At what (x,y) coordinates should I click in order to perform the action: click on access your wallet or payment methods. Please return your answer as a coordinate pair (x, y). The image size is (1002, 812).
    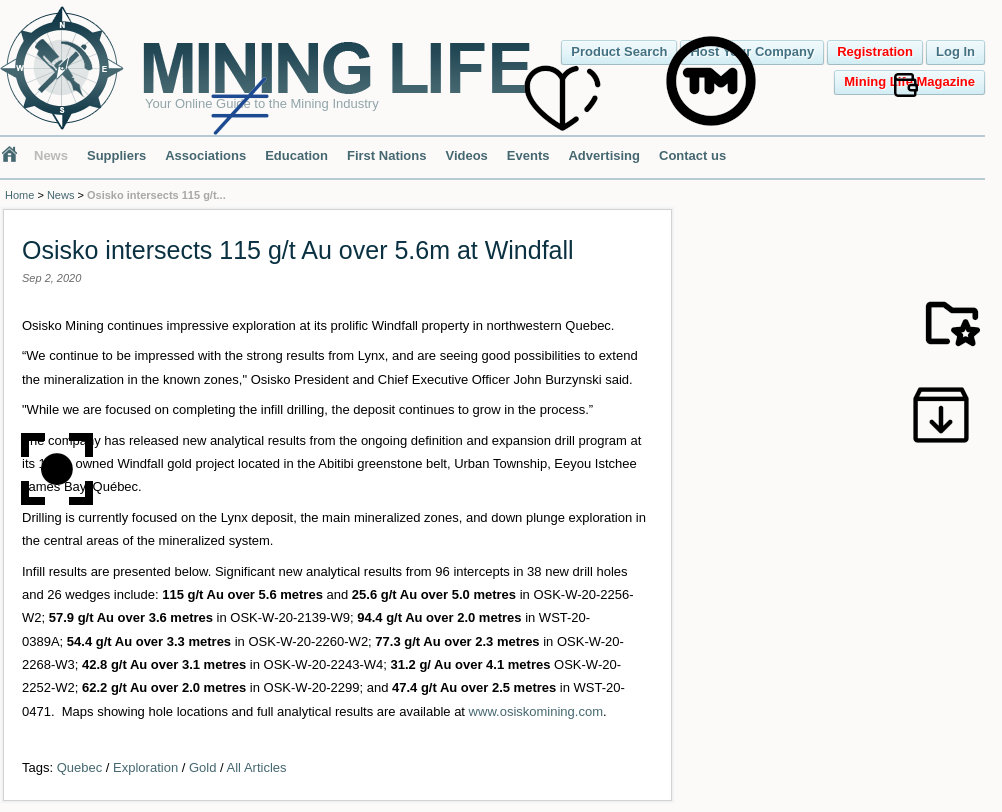
    Looking at the image, I should click on (906, 85).